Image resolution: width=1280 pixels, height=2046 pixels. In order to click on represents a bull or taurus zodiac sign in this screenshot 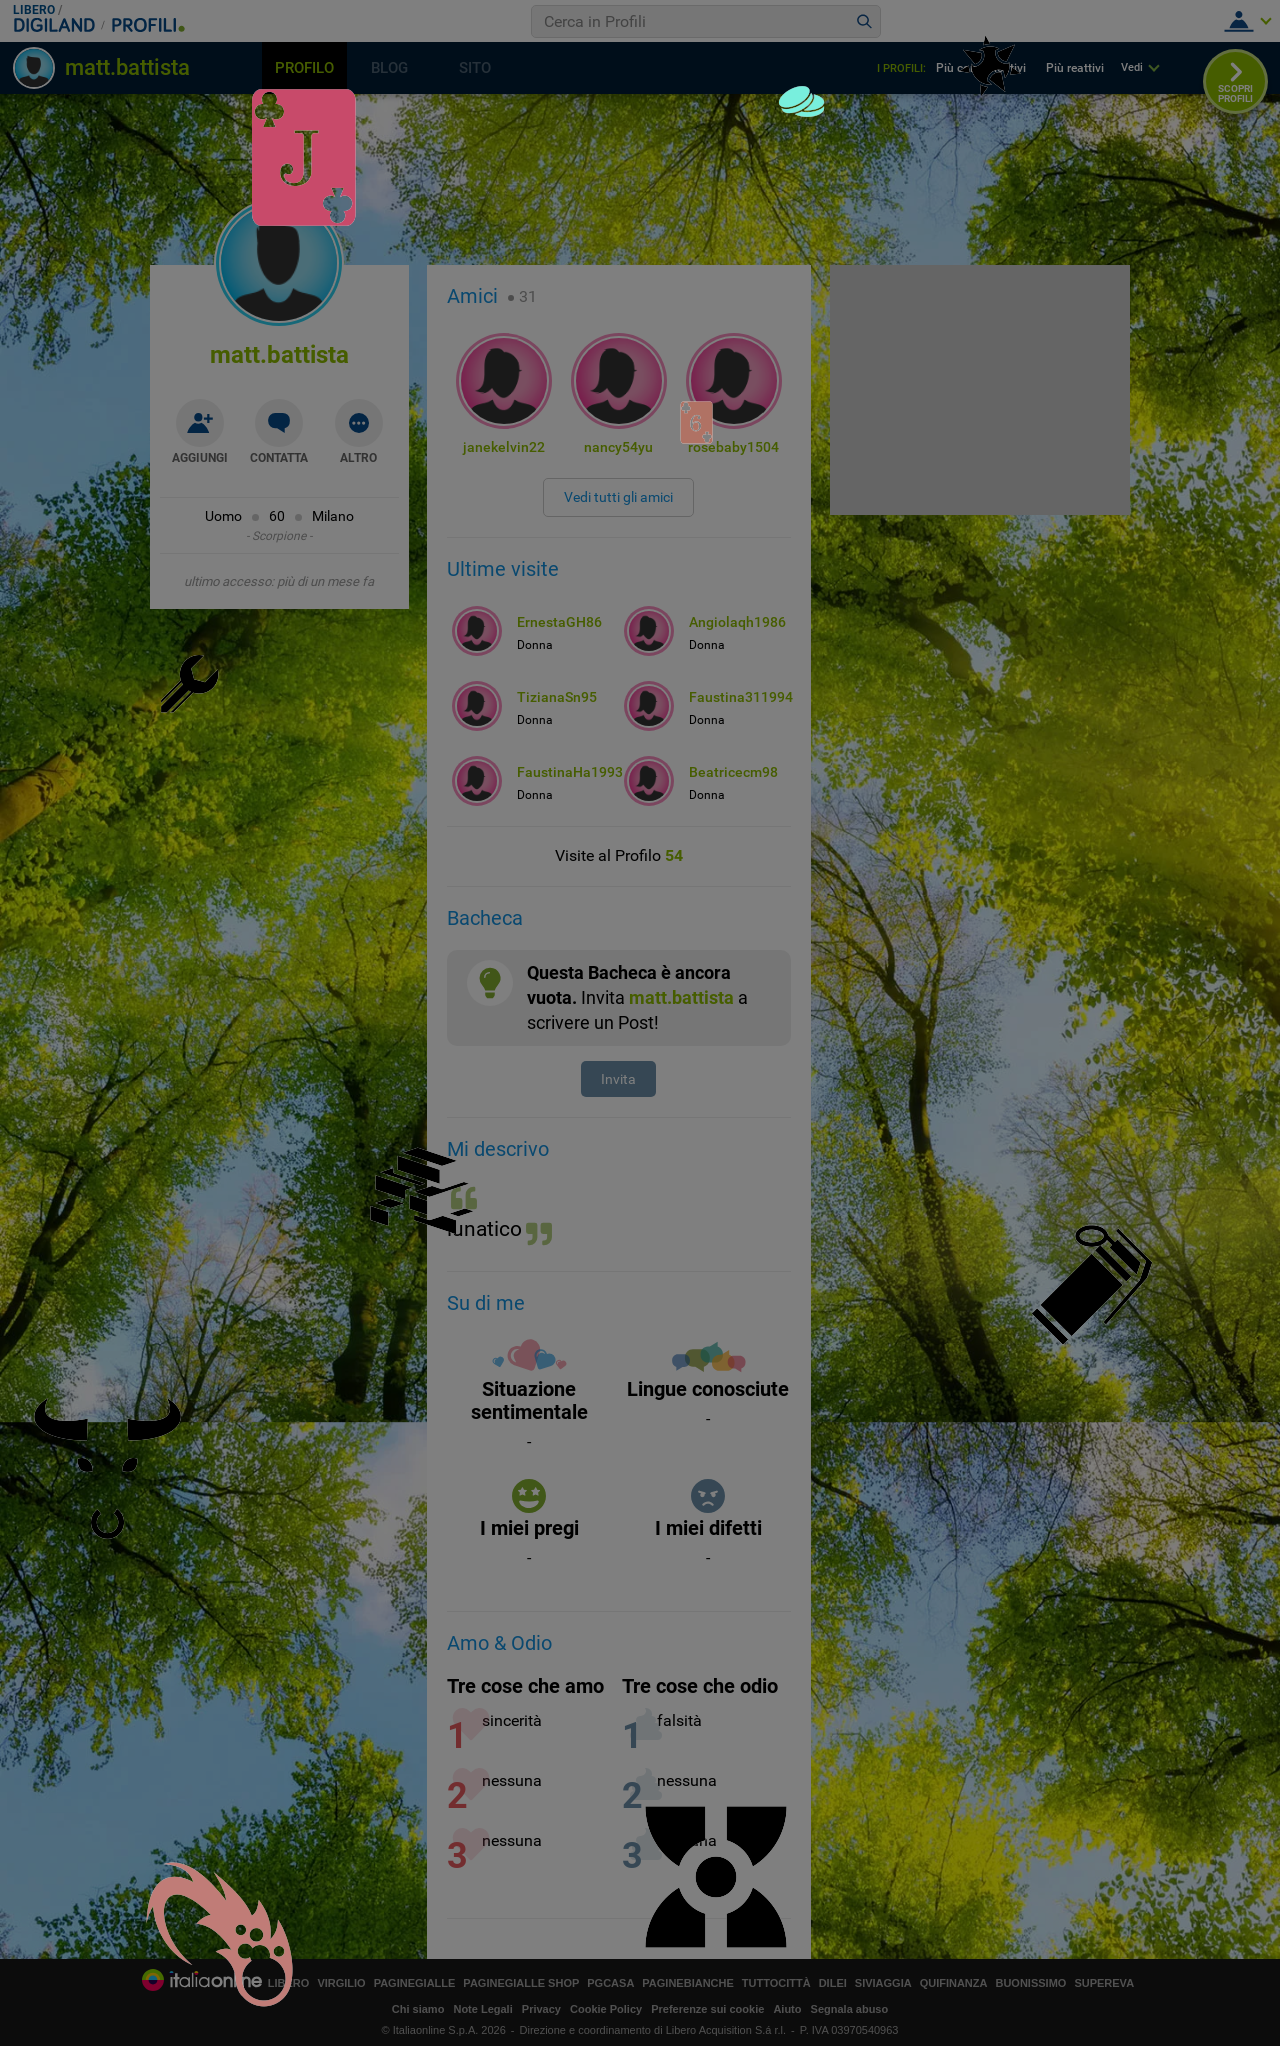, I will do `click(107, 1469)`.